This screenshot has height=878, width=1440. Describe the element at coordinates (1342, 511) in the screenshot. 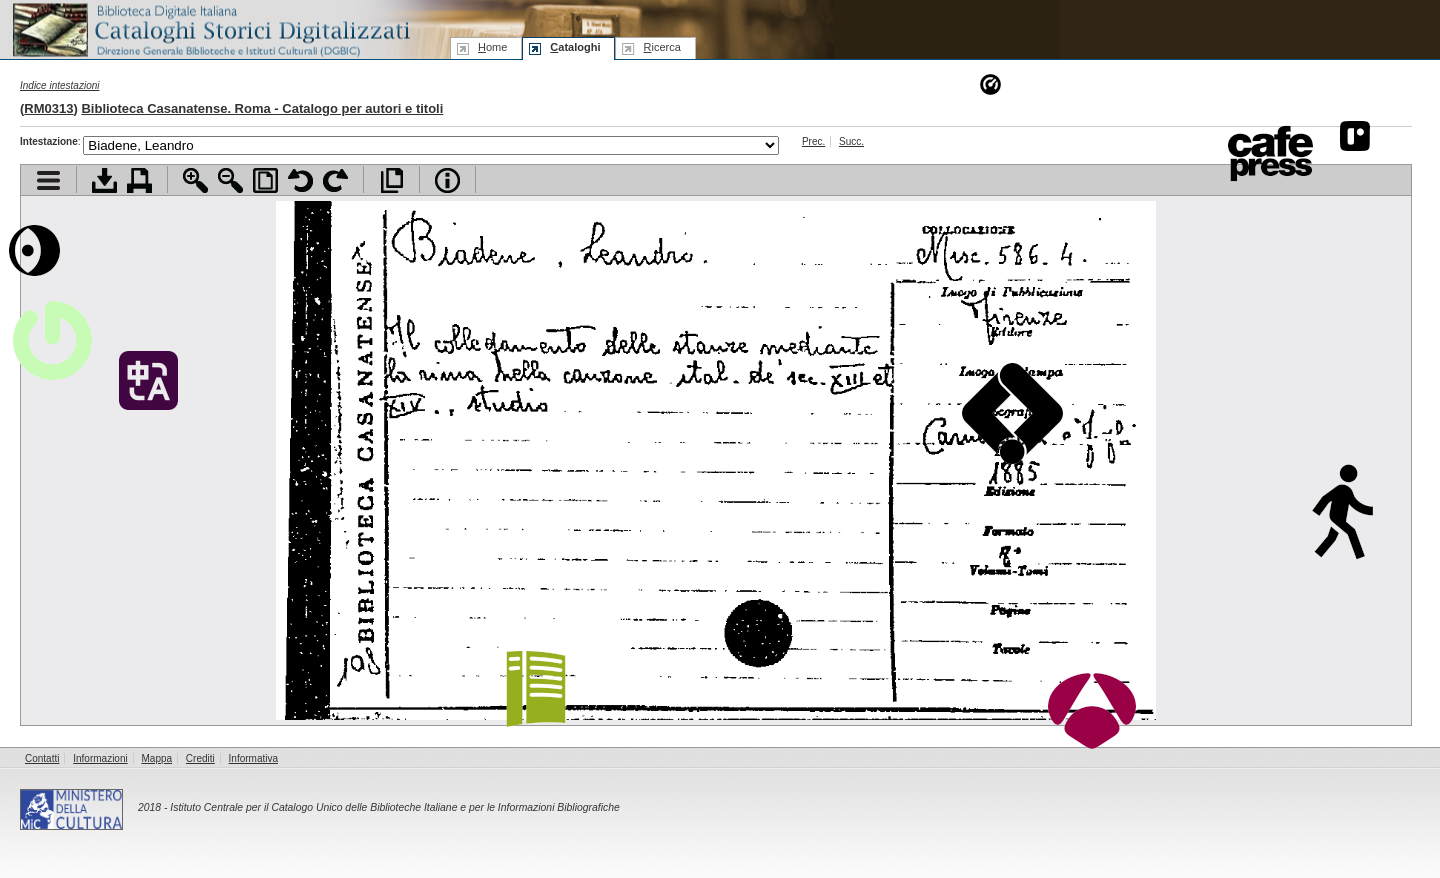

I see `select walking directions` at that location.